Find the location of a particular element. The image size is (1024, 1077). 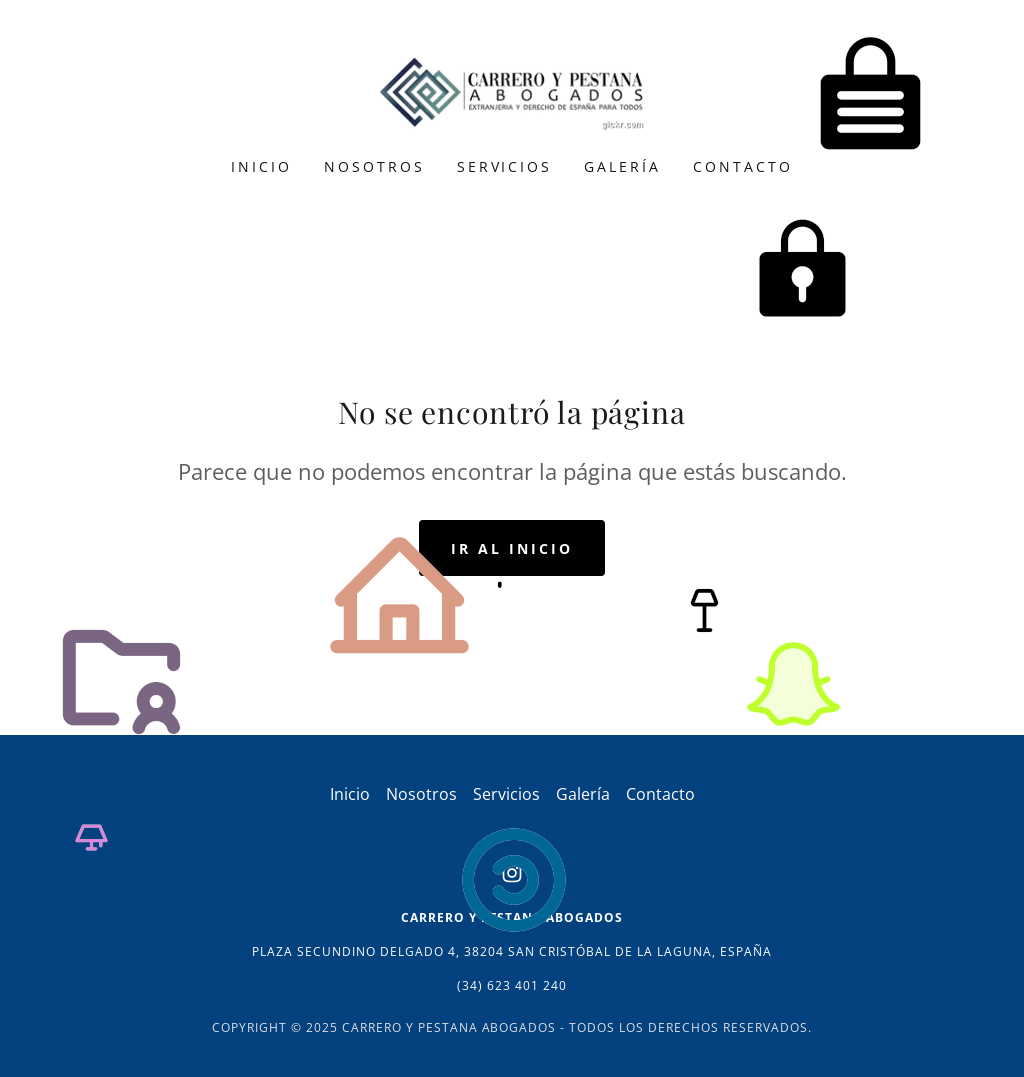

open snapchat app is located at coordinates (793, 685).